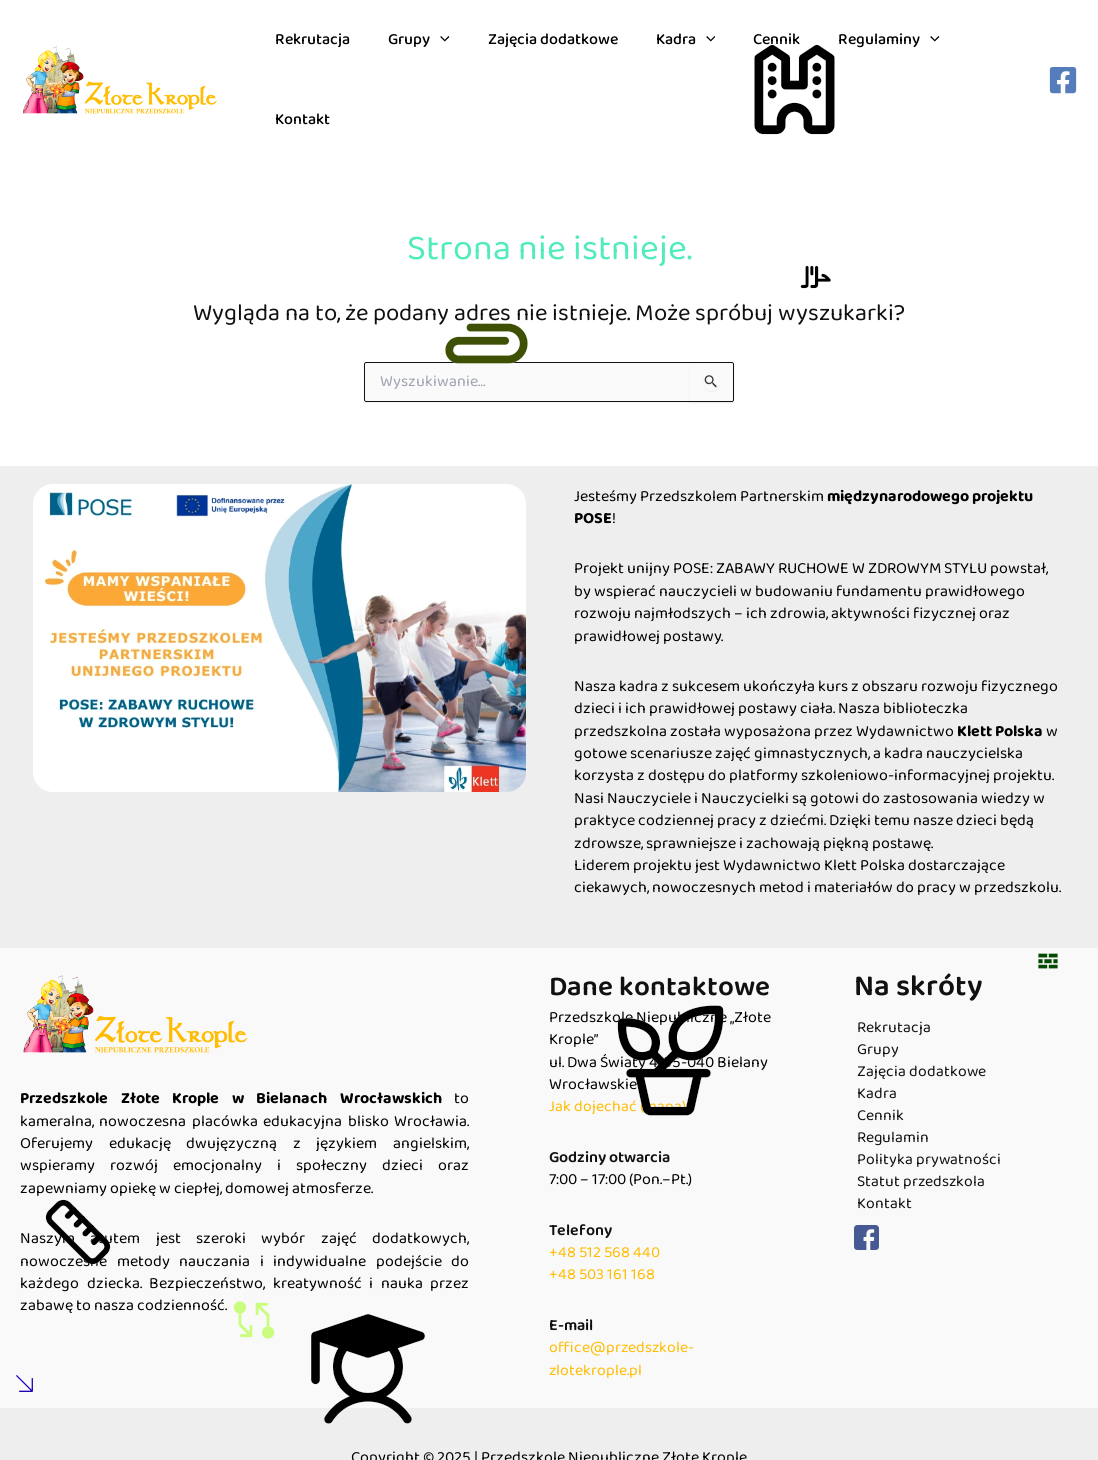 The image size is (1098, 1460). Describe the element at coordinates (254, 1320) in the screenshot. I see `view code differences between branches` at that location.